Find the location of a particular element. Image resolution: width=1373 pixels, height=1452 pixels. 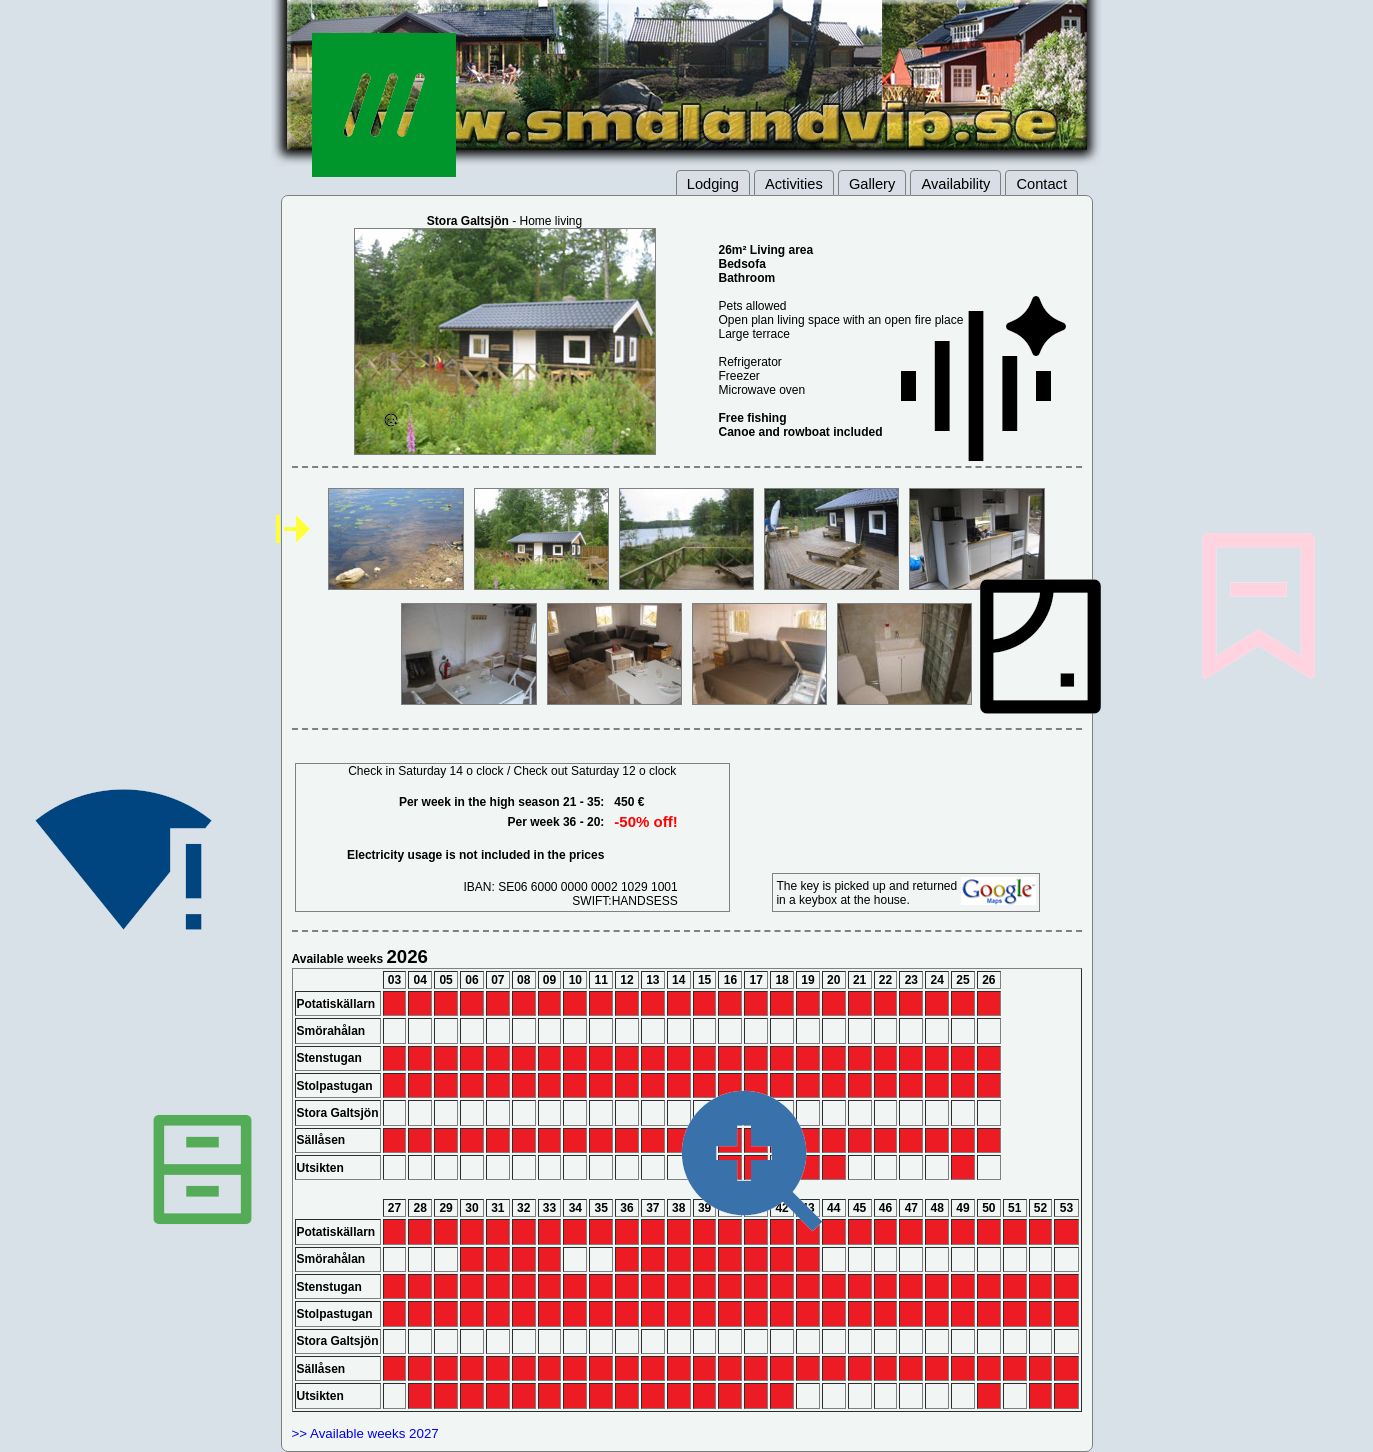

bookmark this item is located at coordinates (1258, 603).